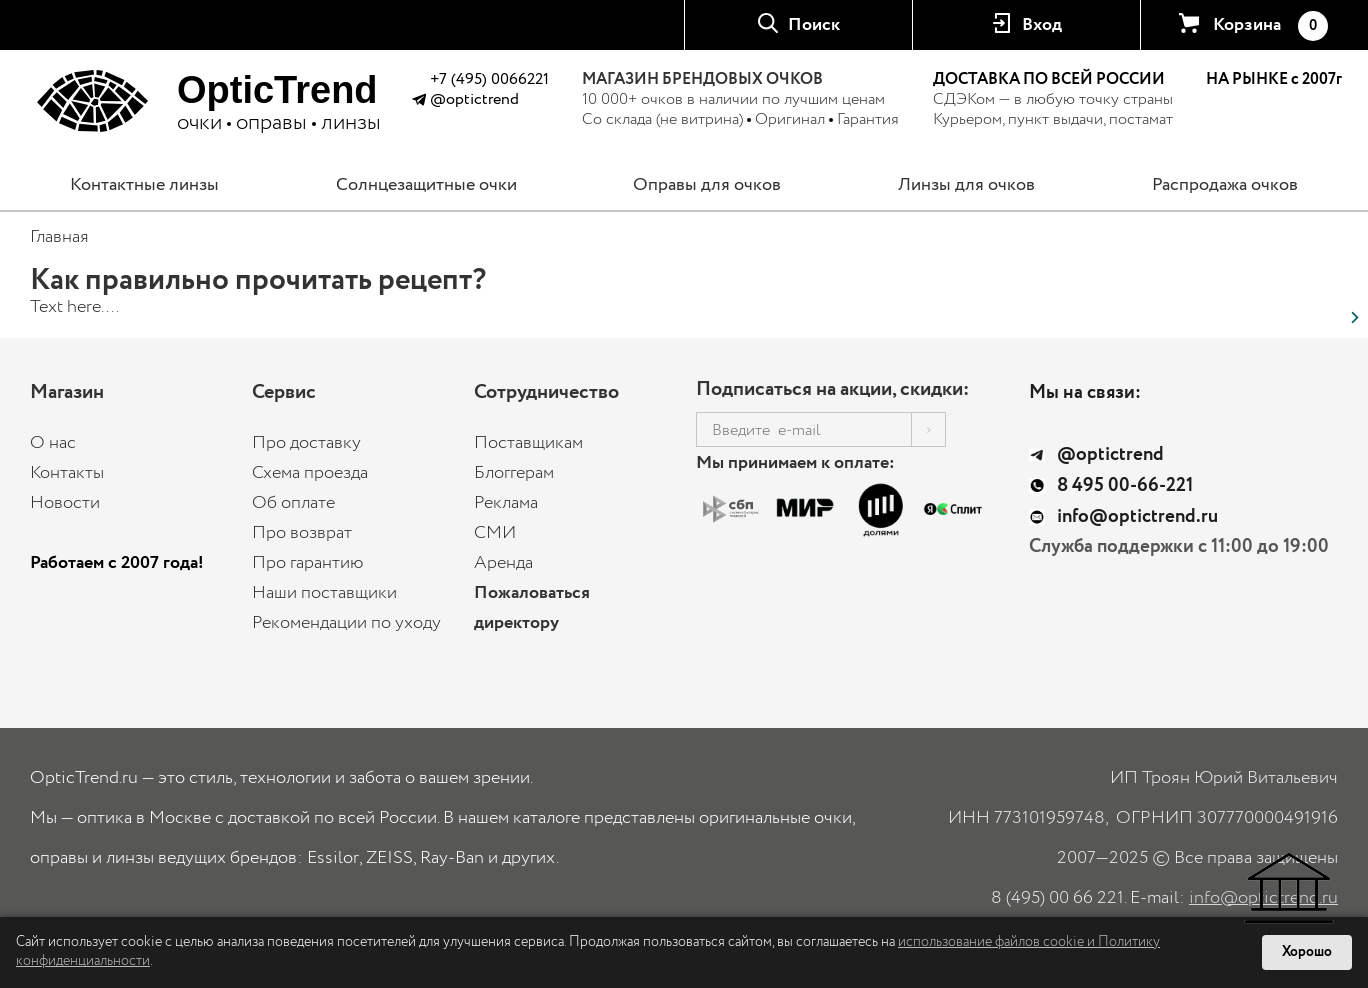 This screenshot has width=1368, height=988. I want to click on navigate to the next item or screen, so click(1354, 317).